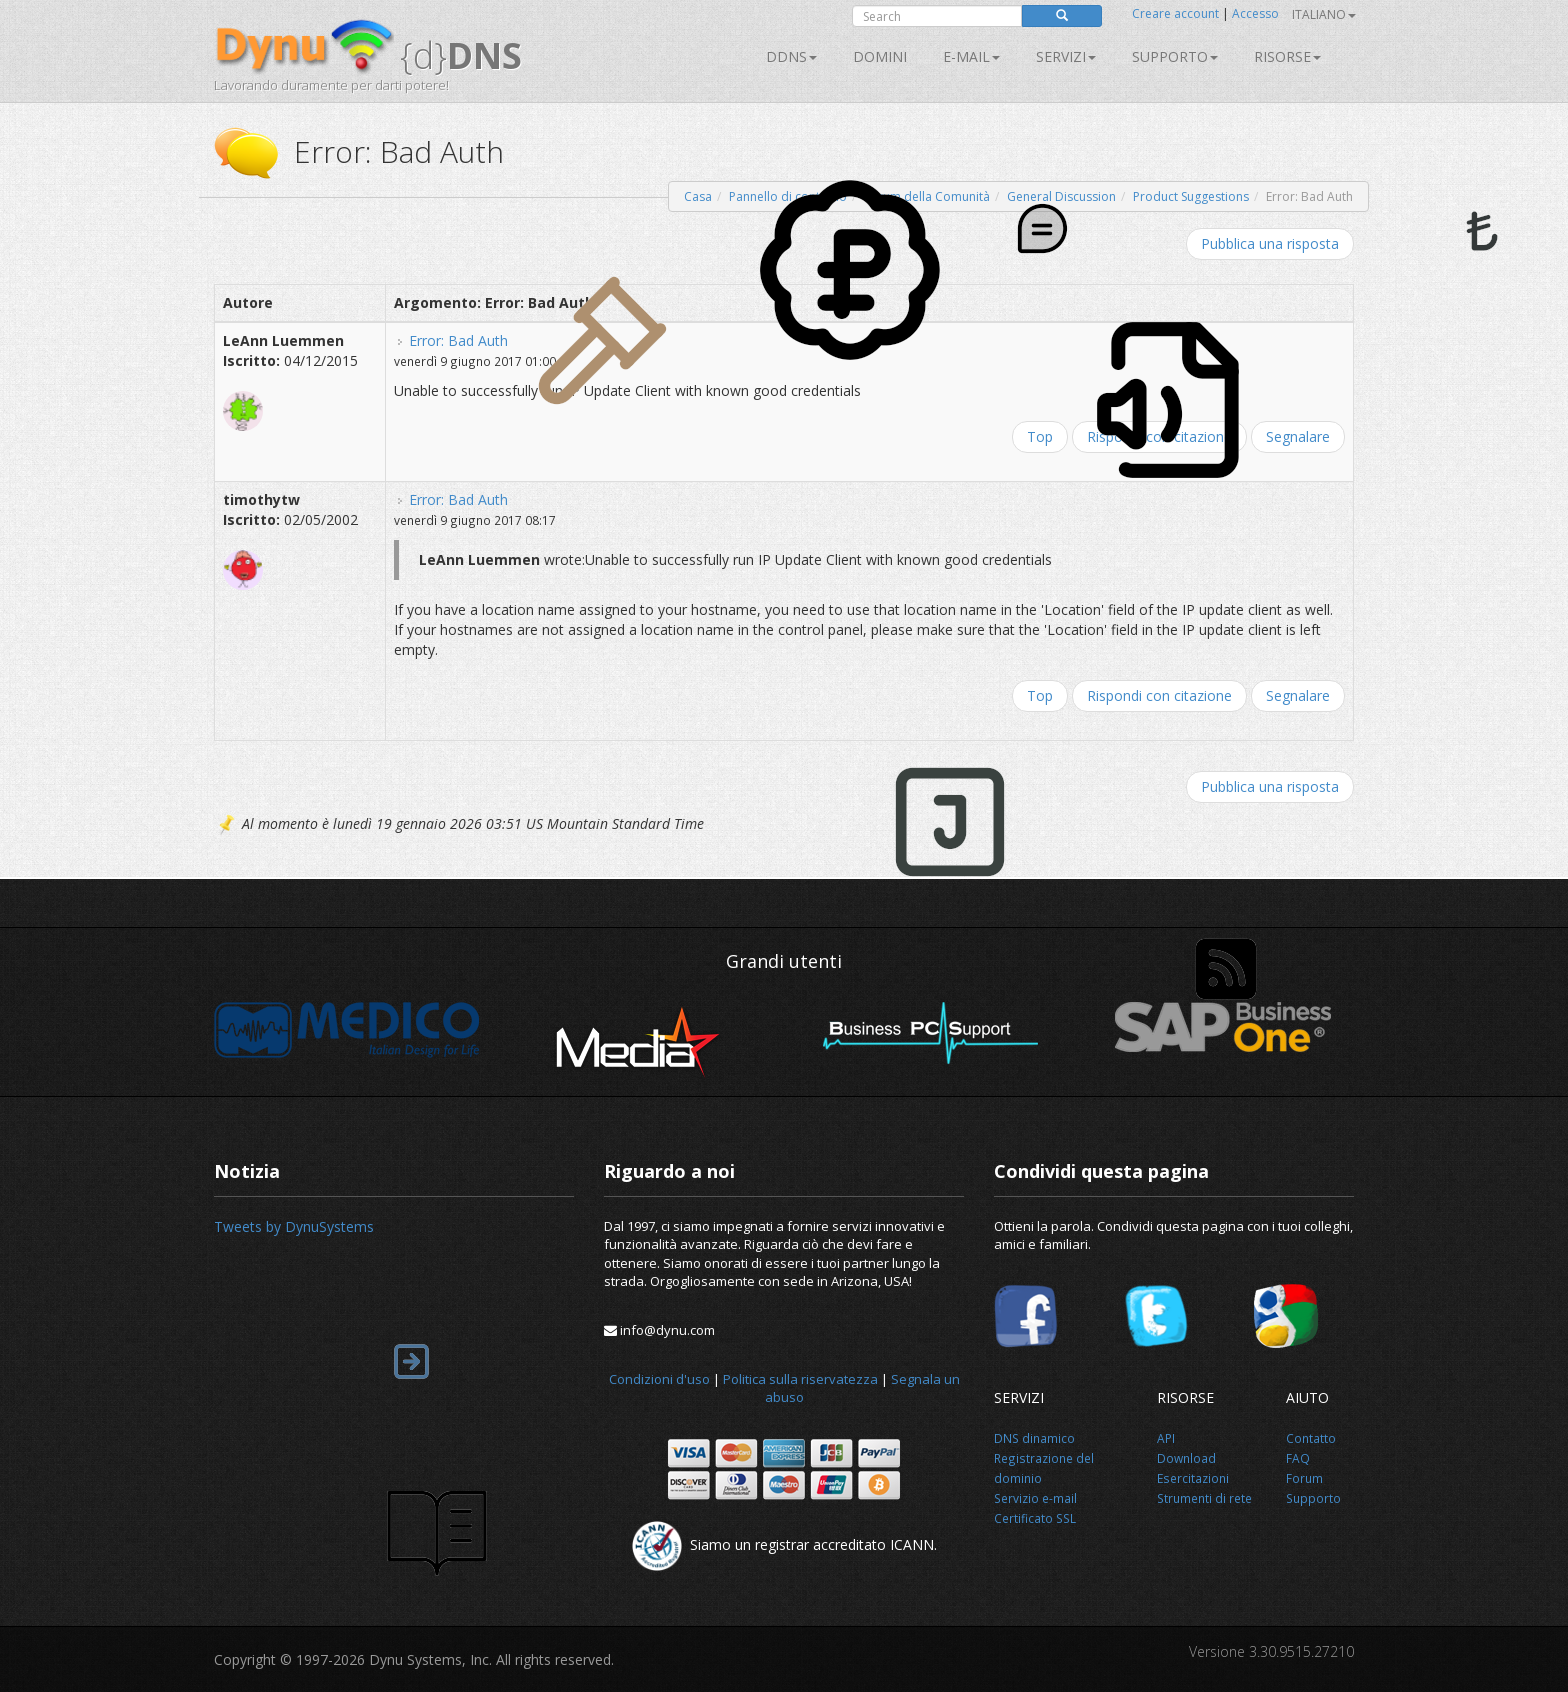  I want to click on proceed to the next step or screen, so click(411, 1361).